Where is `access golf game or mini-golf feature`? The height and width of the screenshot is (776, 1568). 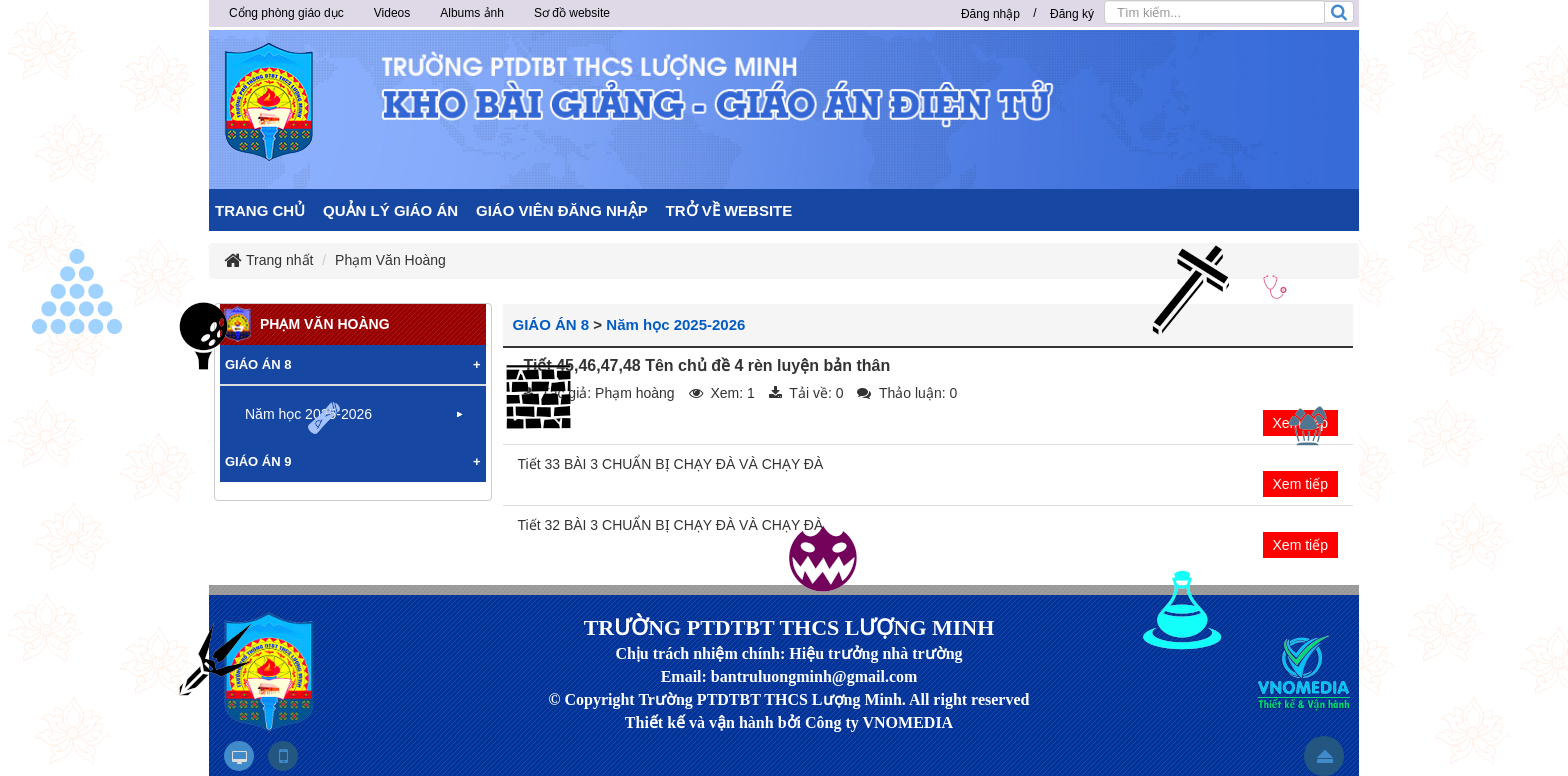
access golf game or mini-golf feature is located at coordinates (203, 335).